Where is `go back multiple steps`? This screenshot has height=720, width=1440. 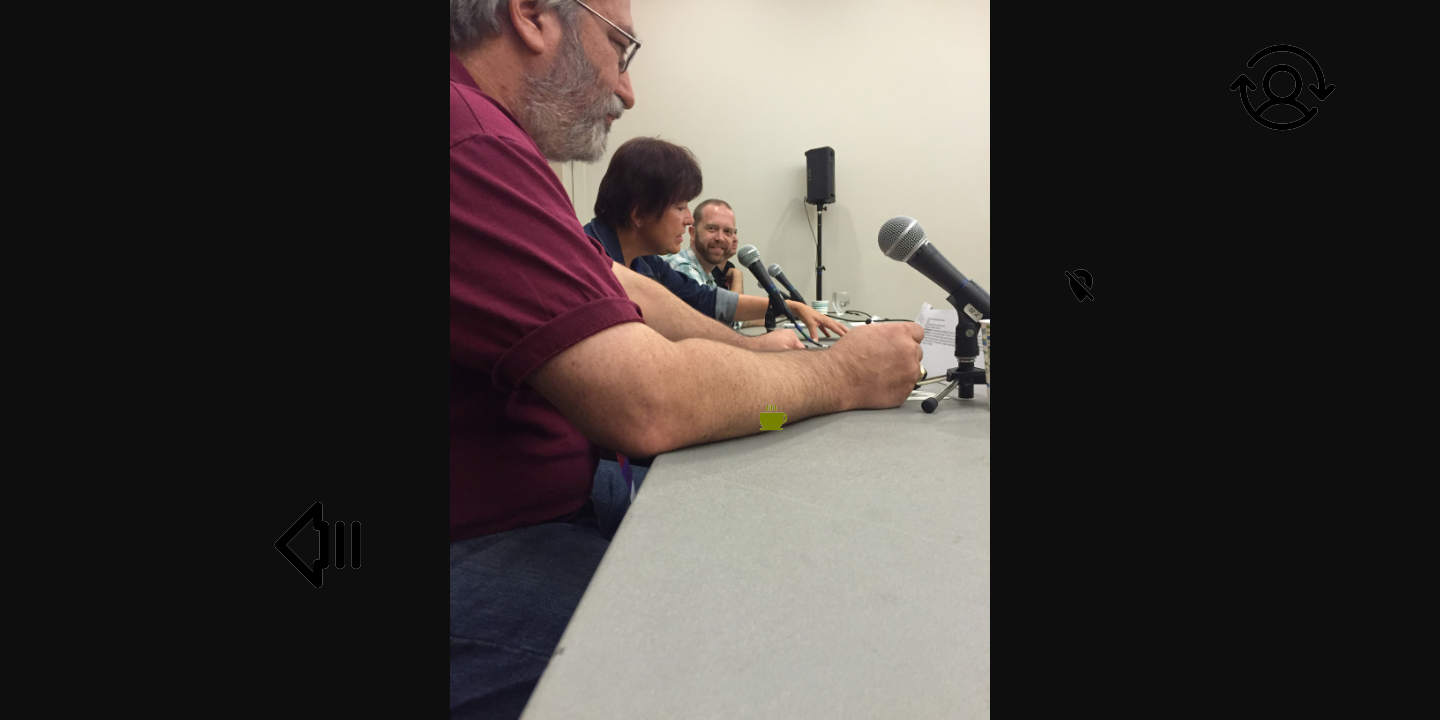 go back multiple steps is located at coordinates (321, 545).